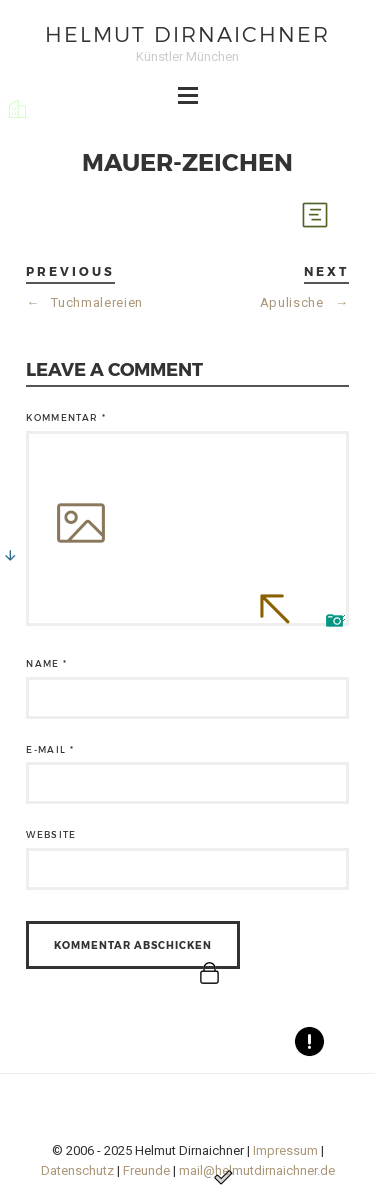 This screenshot has height=1201, width=375. What do you see at coordinates (223, 1177) in the screenshot?
I see `confirm or submit an action` at bounding box center [223, 1177].